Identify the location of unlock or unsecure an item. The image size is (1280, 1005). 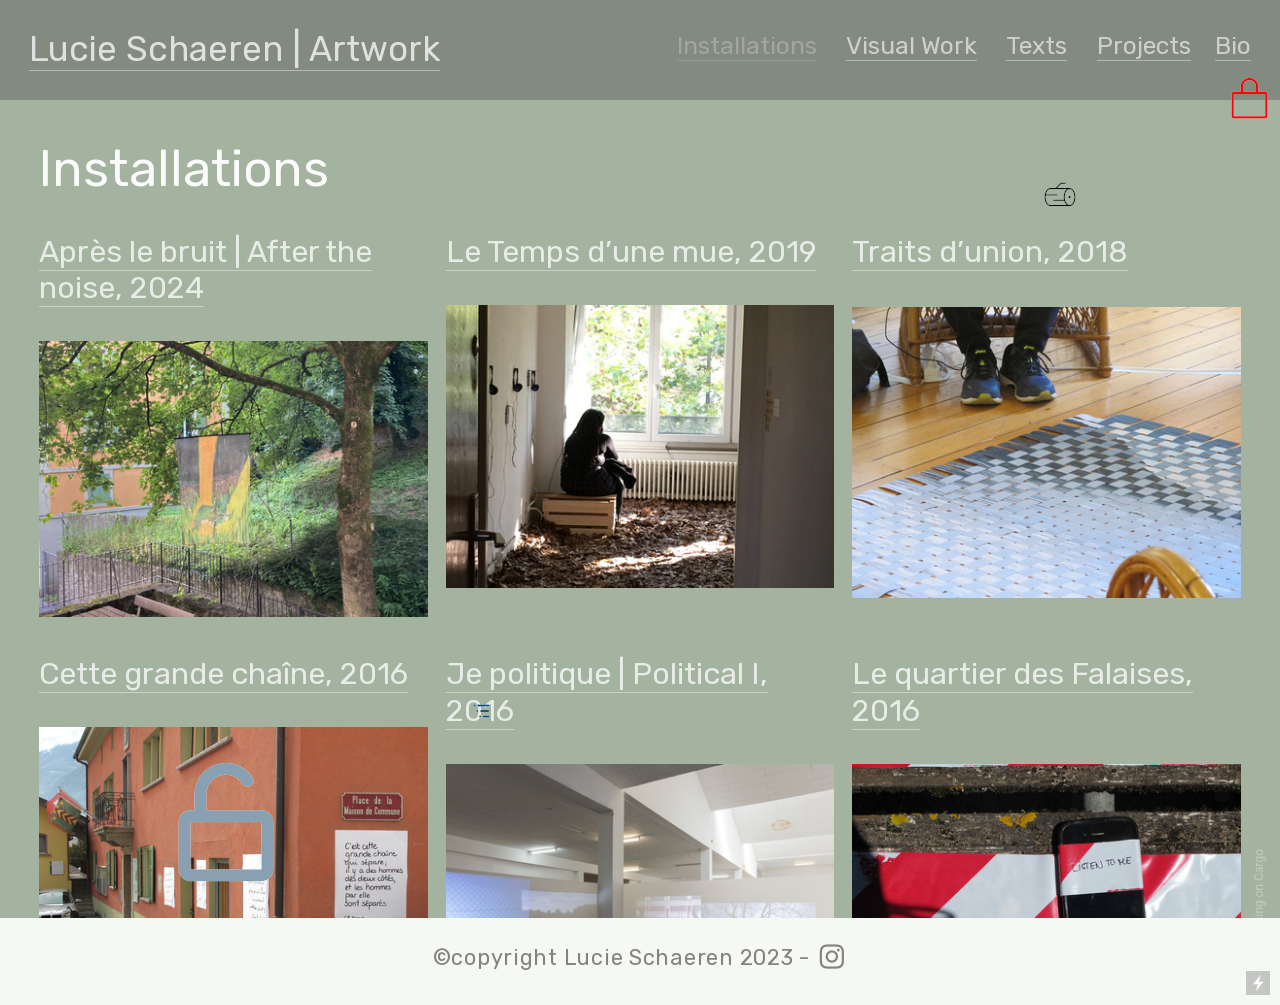
(226, 826).